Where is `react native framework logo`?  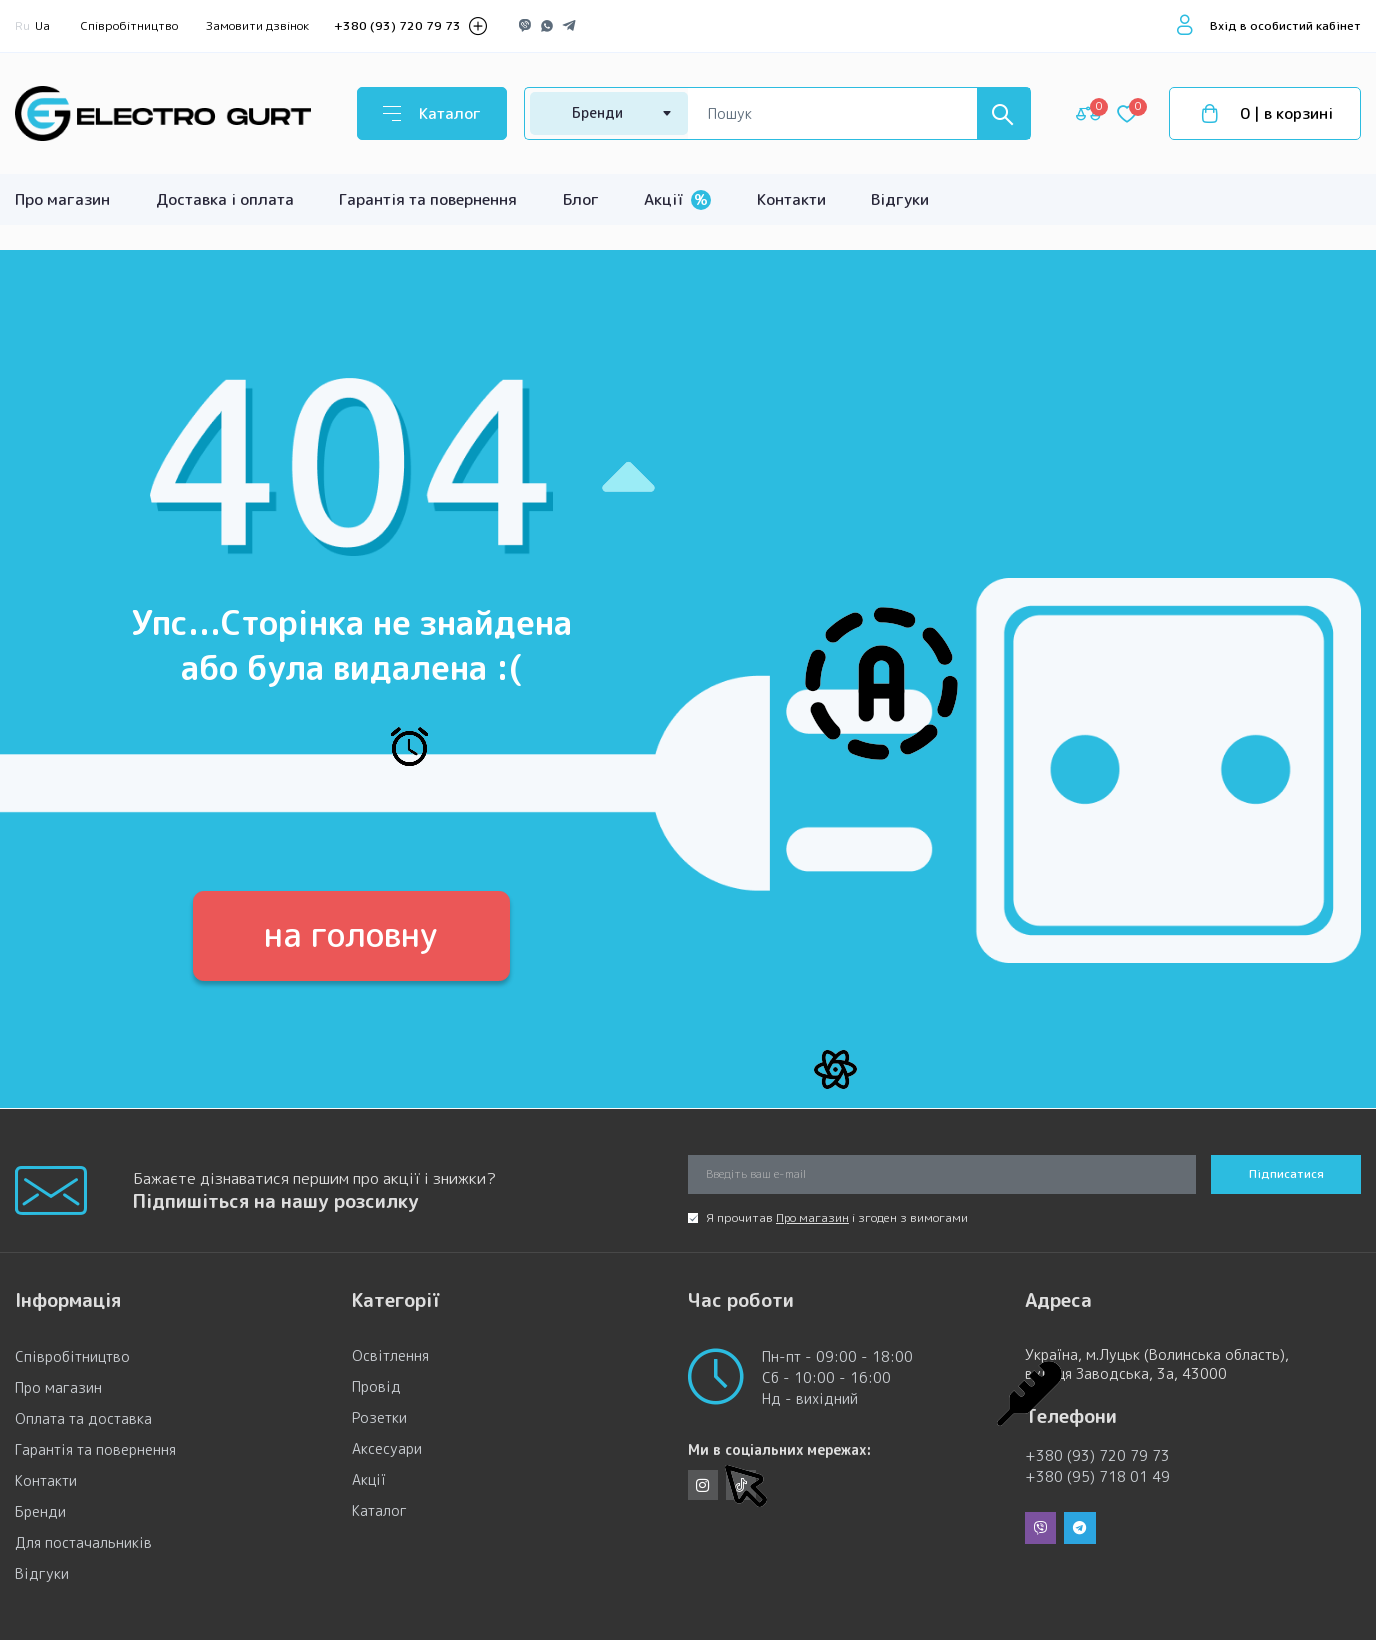
react native framework logo is located at coordinates (835, 1069).